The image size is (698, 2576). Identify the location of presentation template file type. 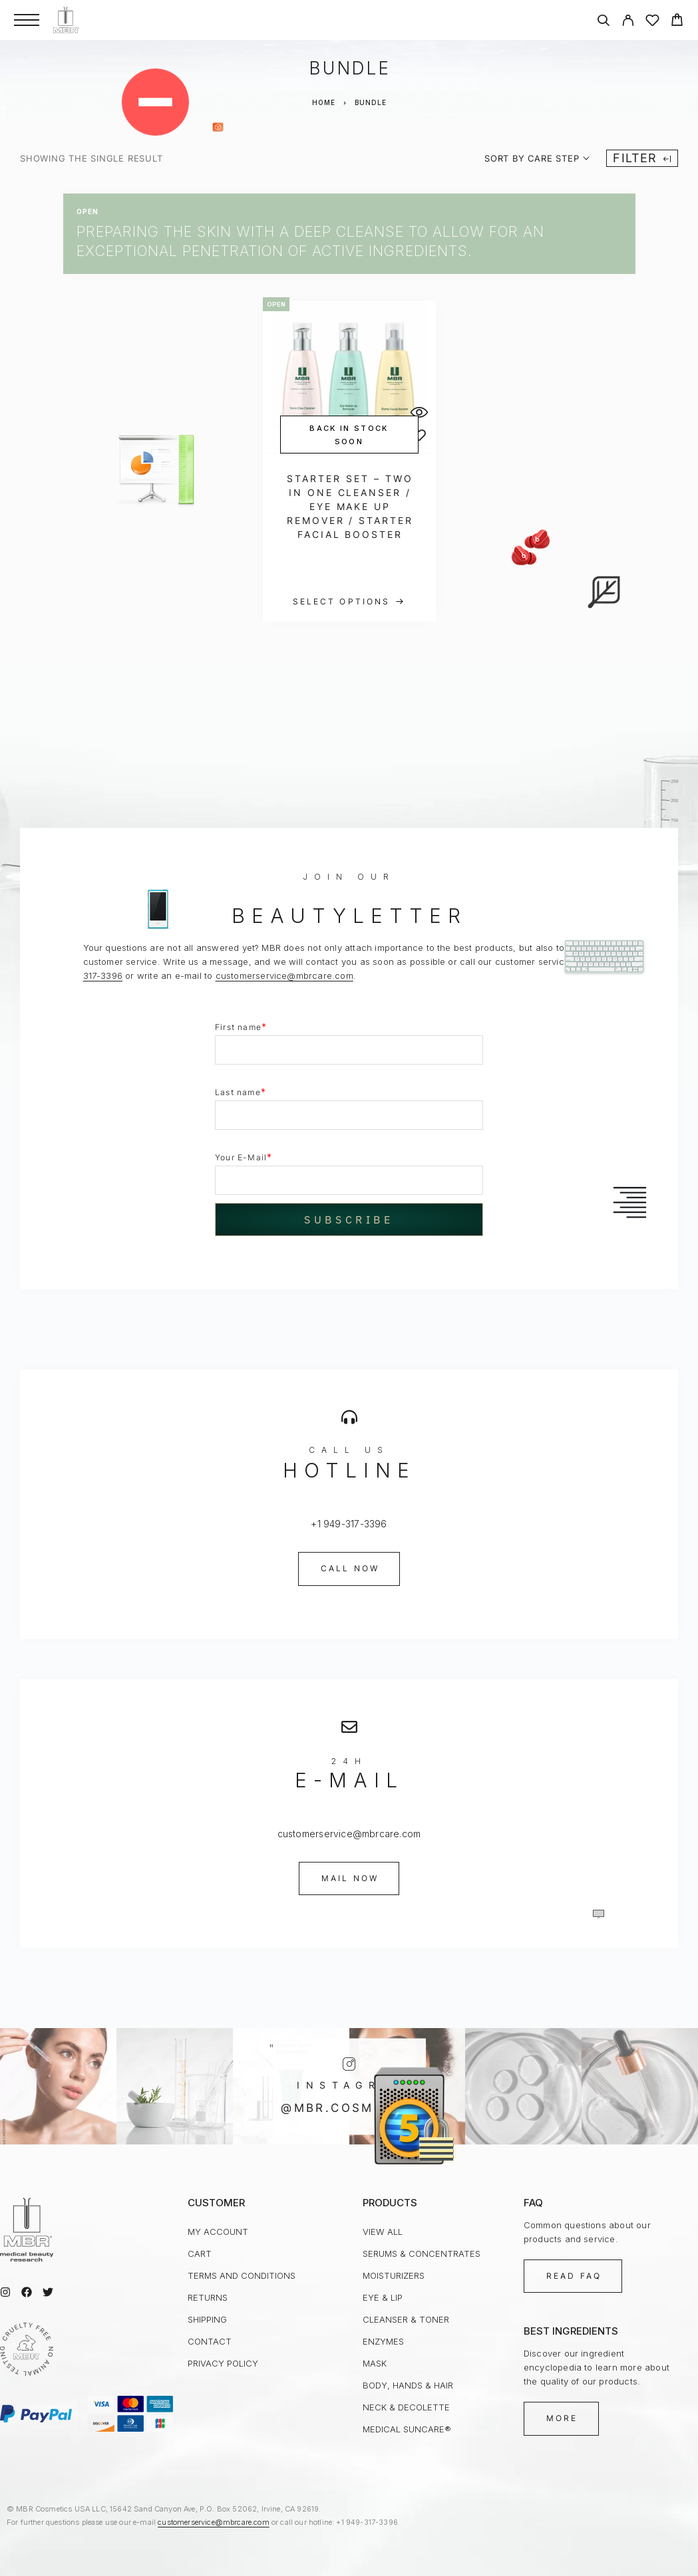
(156, 467).